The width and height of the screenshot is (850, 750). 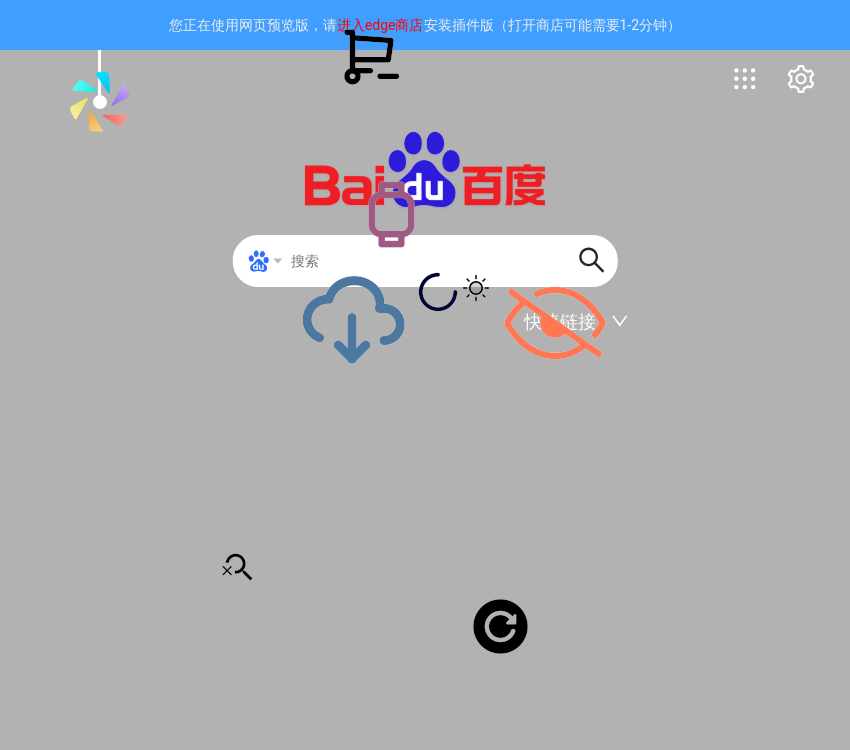 What do you see at coordinates (239, 567) in the screenshot?
I see `search is disabled or unavailable` at bounding box center [239, 567].